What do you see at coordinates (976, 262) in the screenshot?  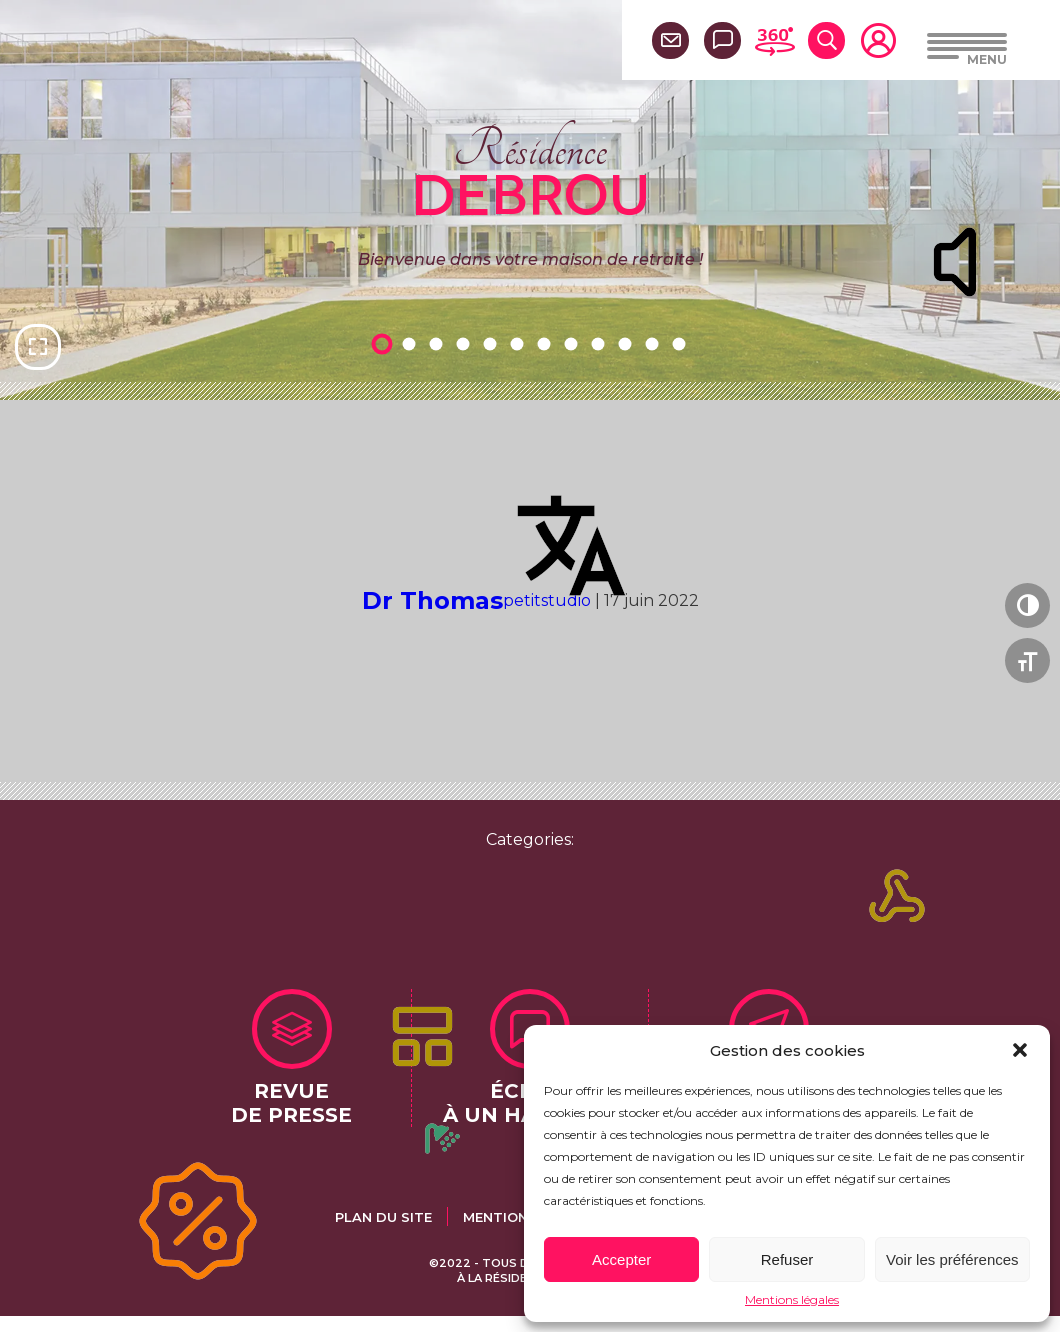 I see `adjust audio volume settings` at bounding box center [976, 262].